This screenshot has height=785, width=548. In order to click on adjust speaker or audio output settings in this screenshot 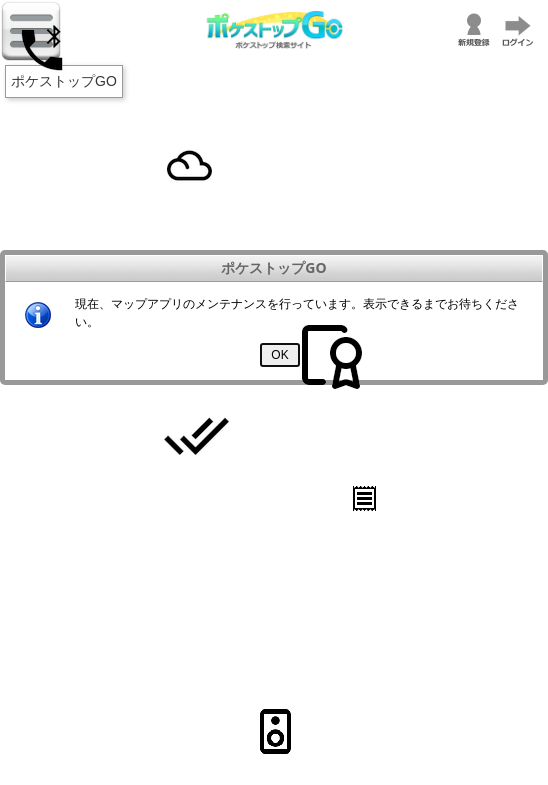, I will do `click(275, 731)`.